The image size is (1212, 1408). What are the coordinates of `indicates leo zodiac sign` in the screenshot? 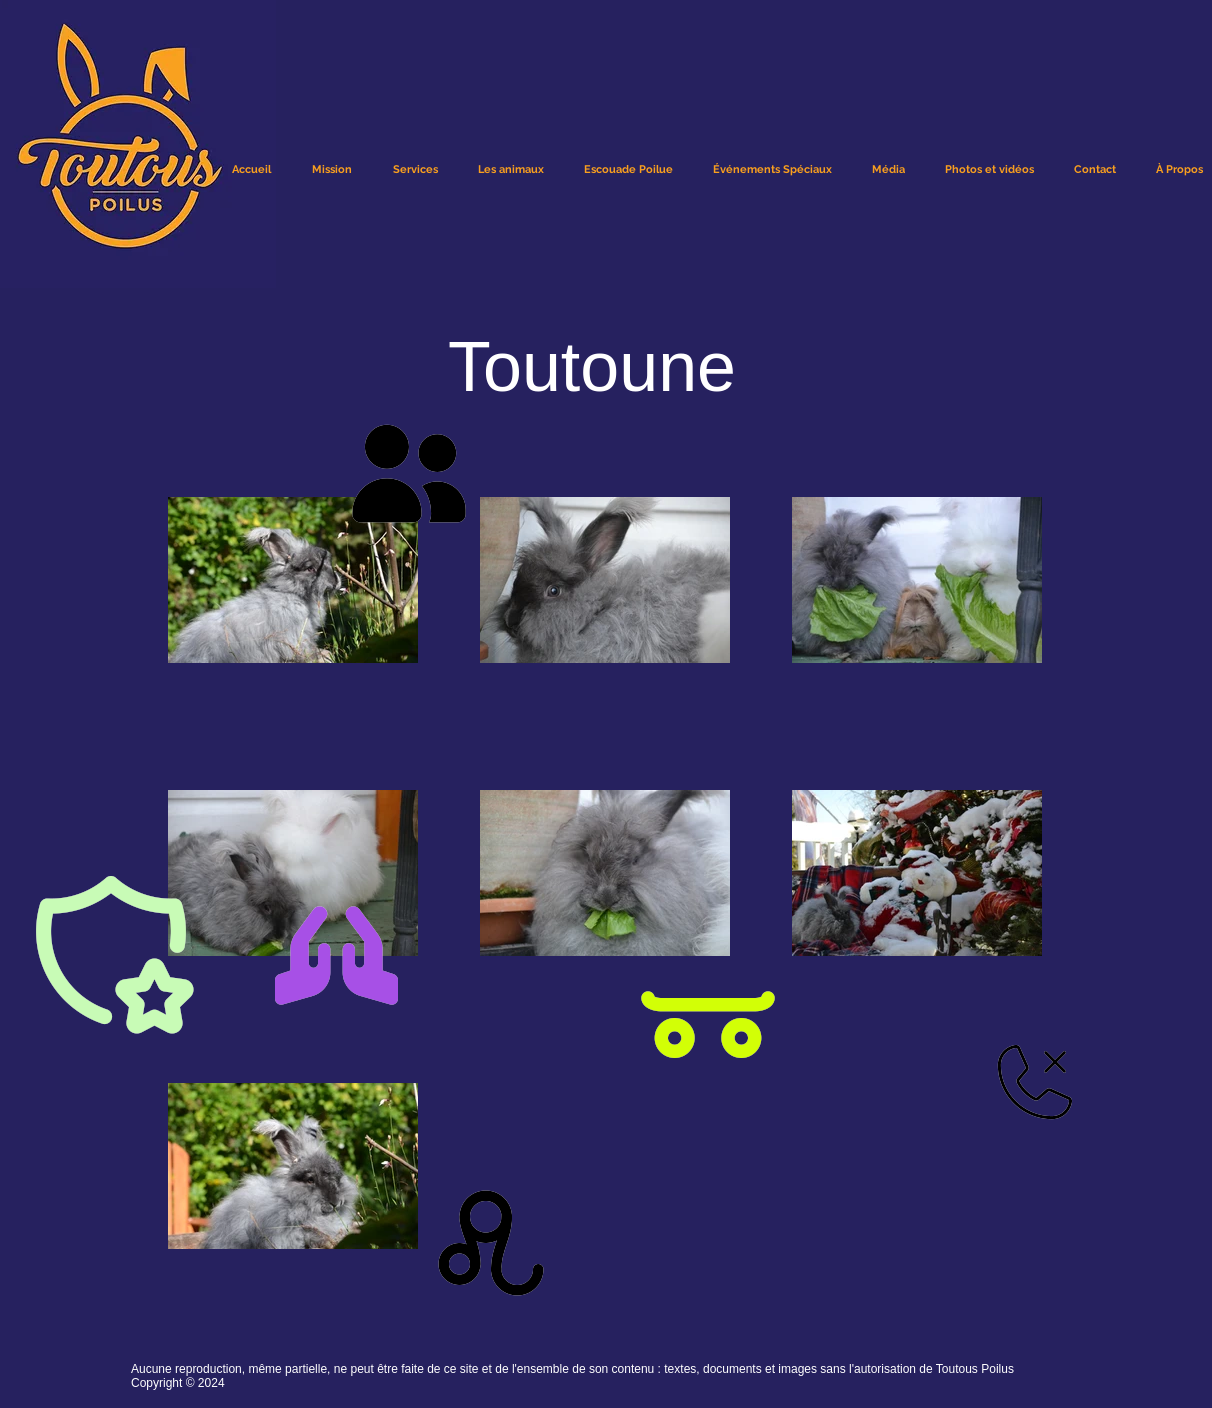 It's located at (491, 1243).